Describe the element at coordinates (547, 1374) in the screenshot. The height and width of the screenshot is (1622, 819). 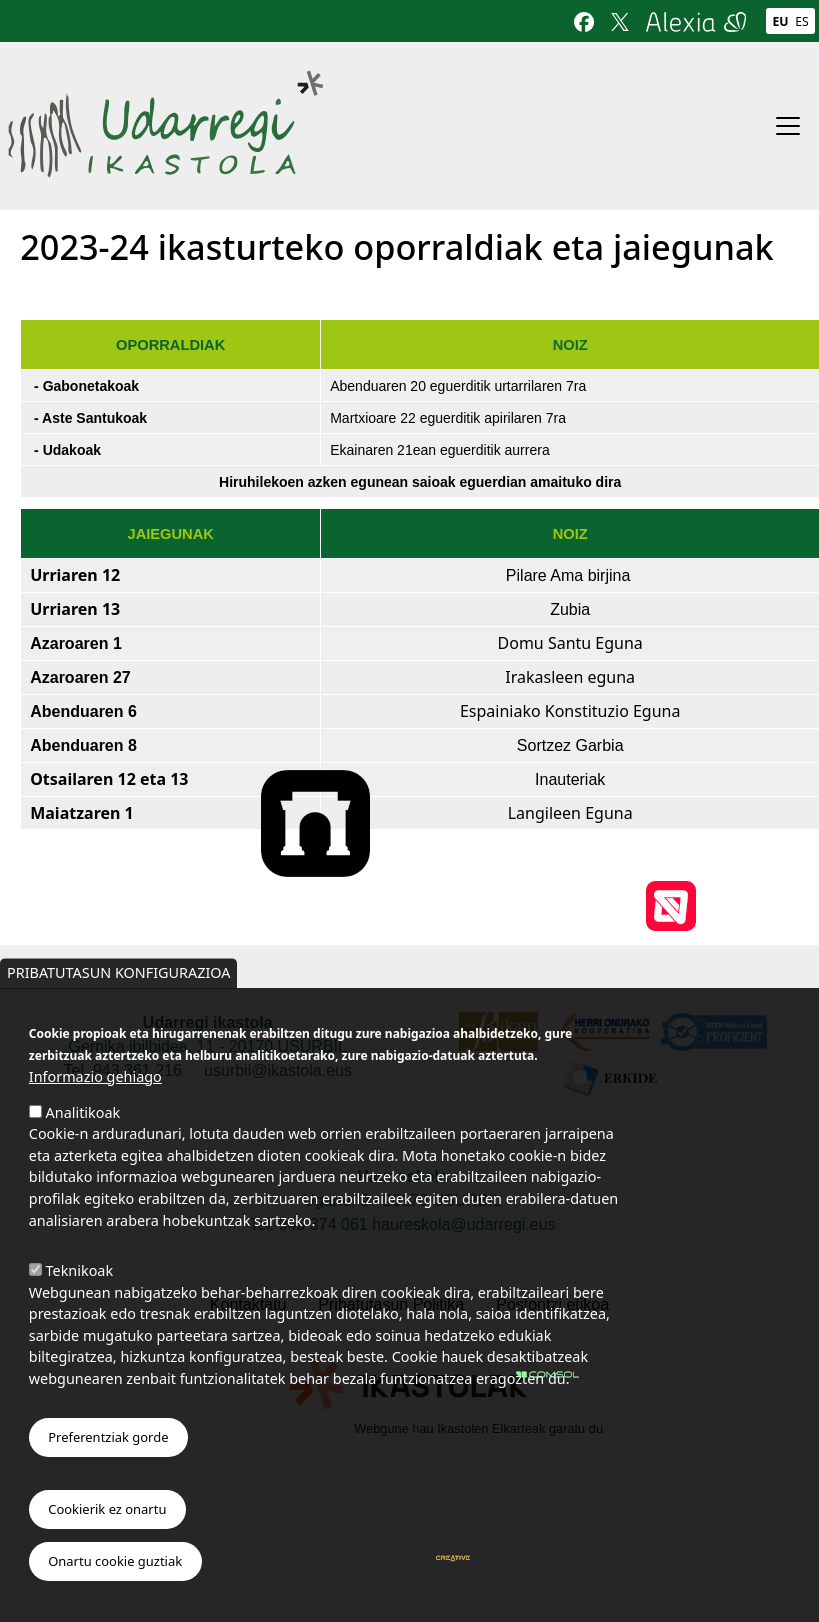
I see `COMSOL multiphysics simulation software logo` at that location.